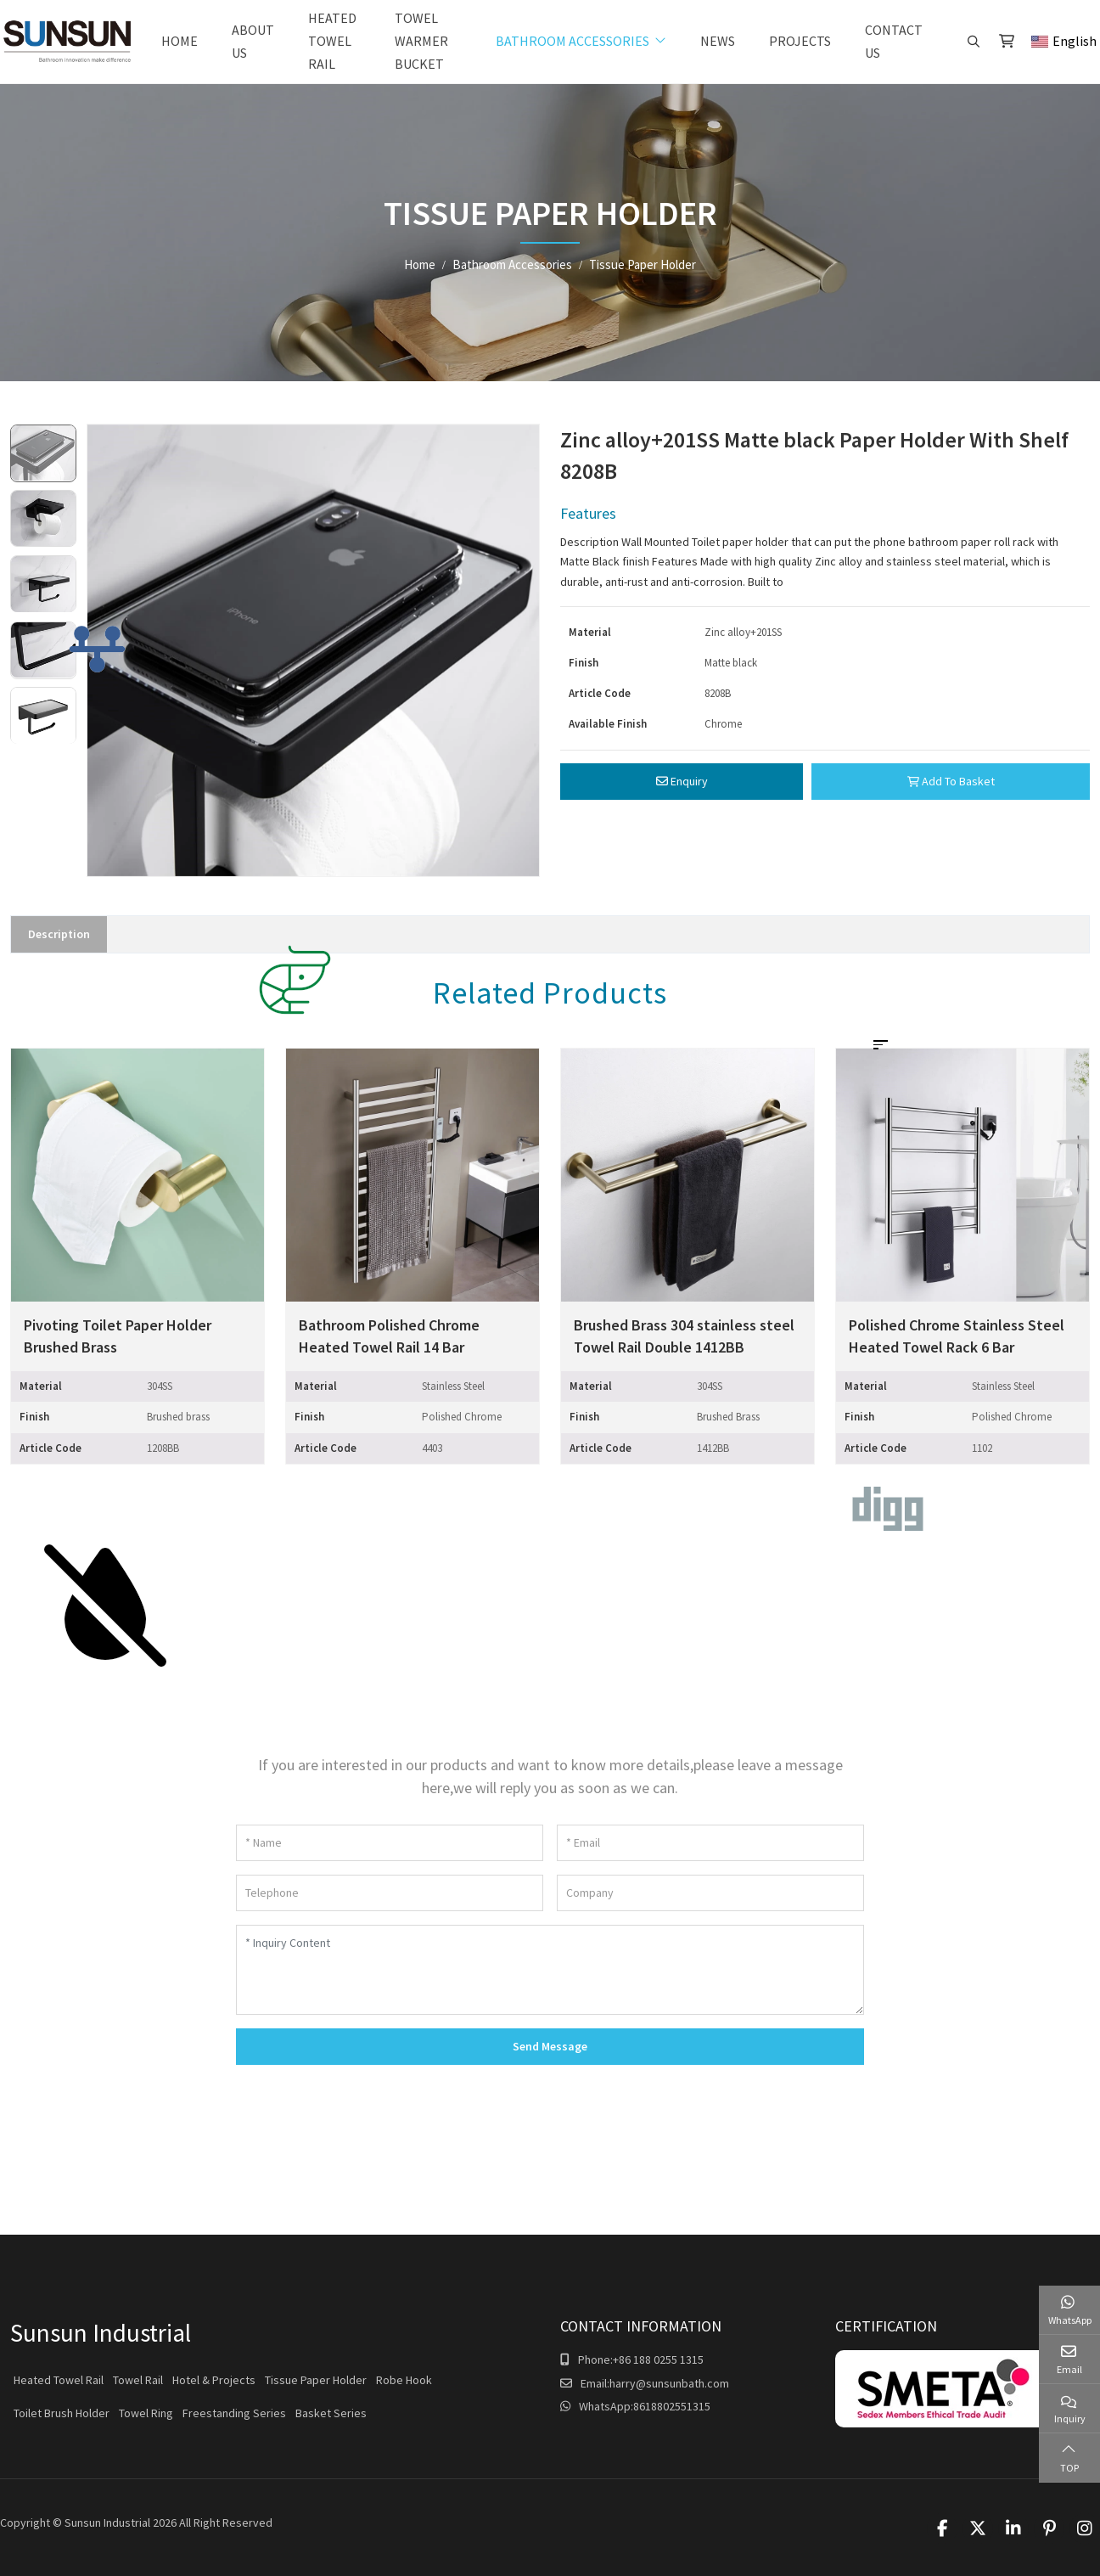 This screenshot has width=1100, height=2576. What do you see at coordinates (888, 1509) in the screenshot?
I see `visit digg social news website` at bounding box center [888, 1509].